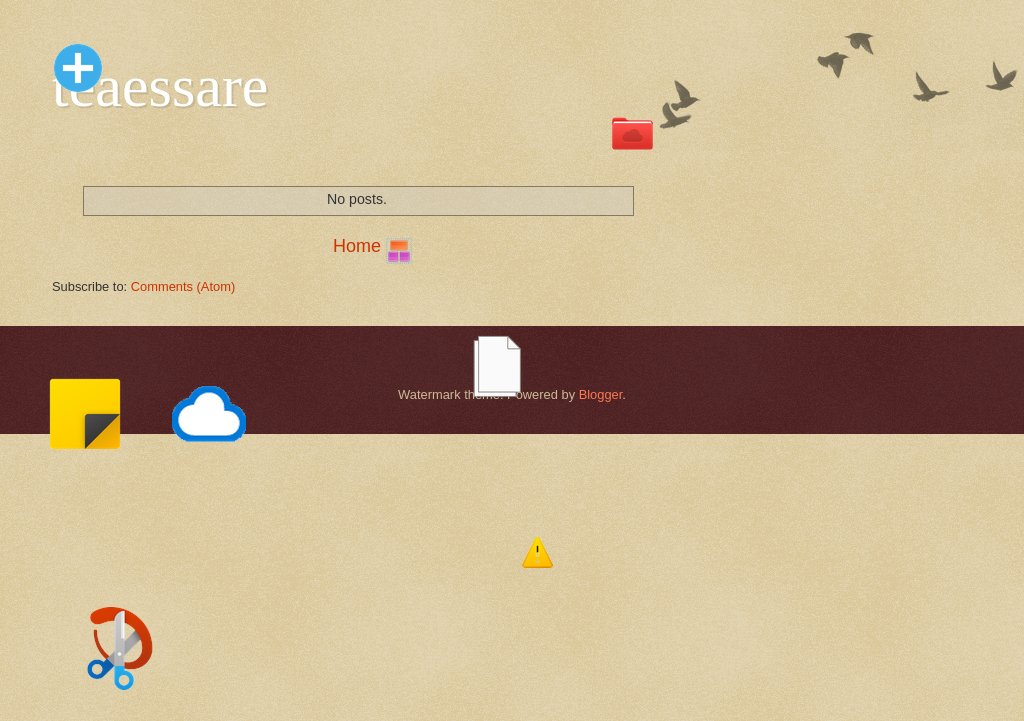 This screenshot has width=1024, height=721. I want to click on indicates a warning or alert status, so click(520, 535).